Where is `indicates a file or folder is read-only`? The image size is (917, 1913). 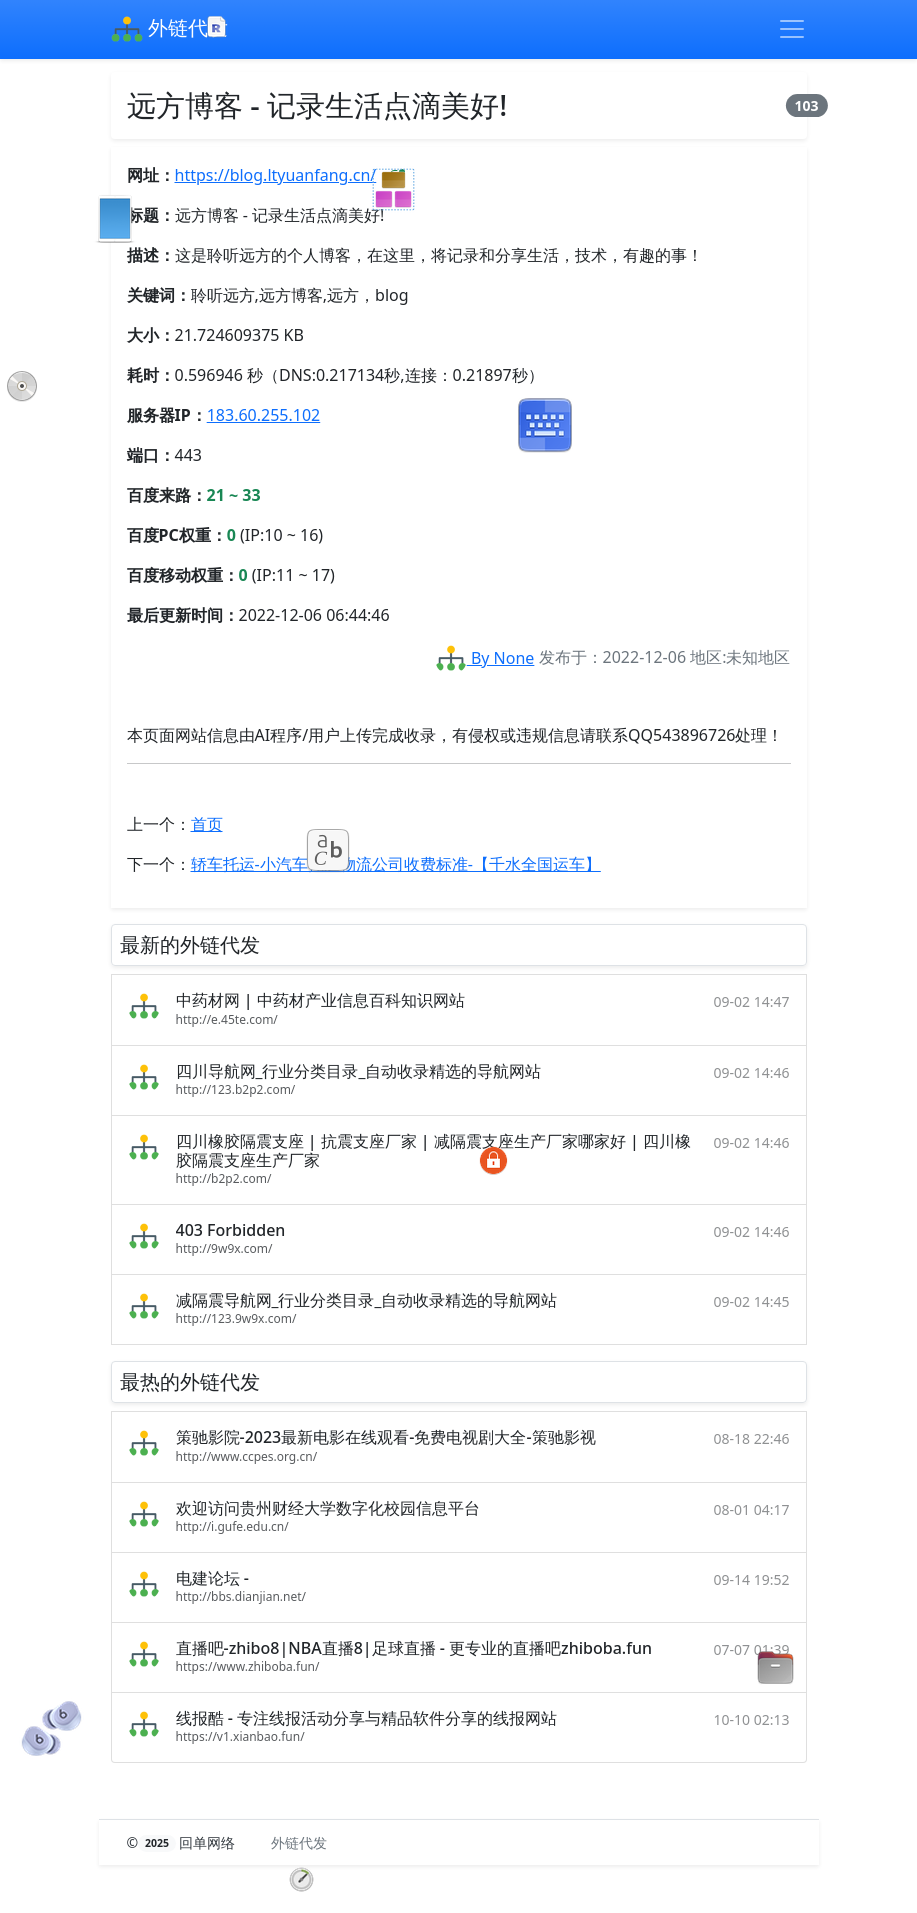 indicates a file or folder is read-only is located at coordinates (493, 1160).